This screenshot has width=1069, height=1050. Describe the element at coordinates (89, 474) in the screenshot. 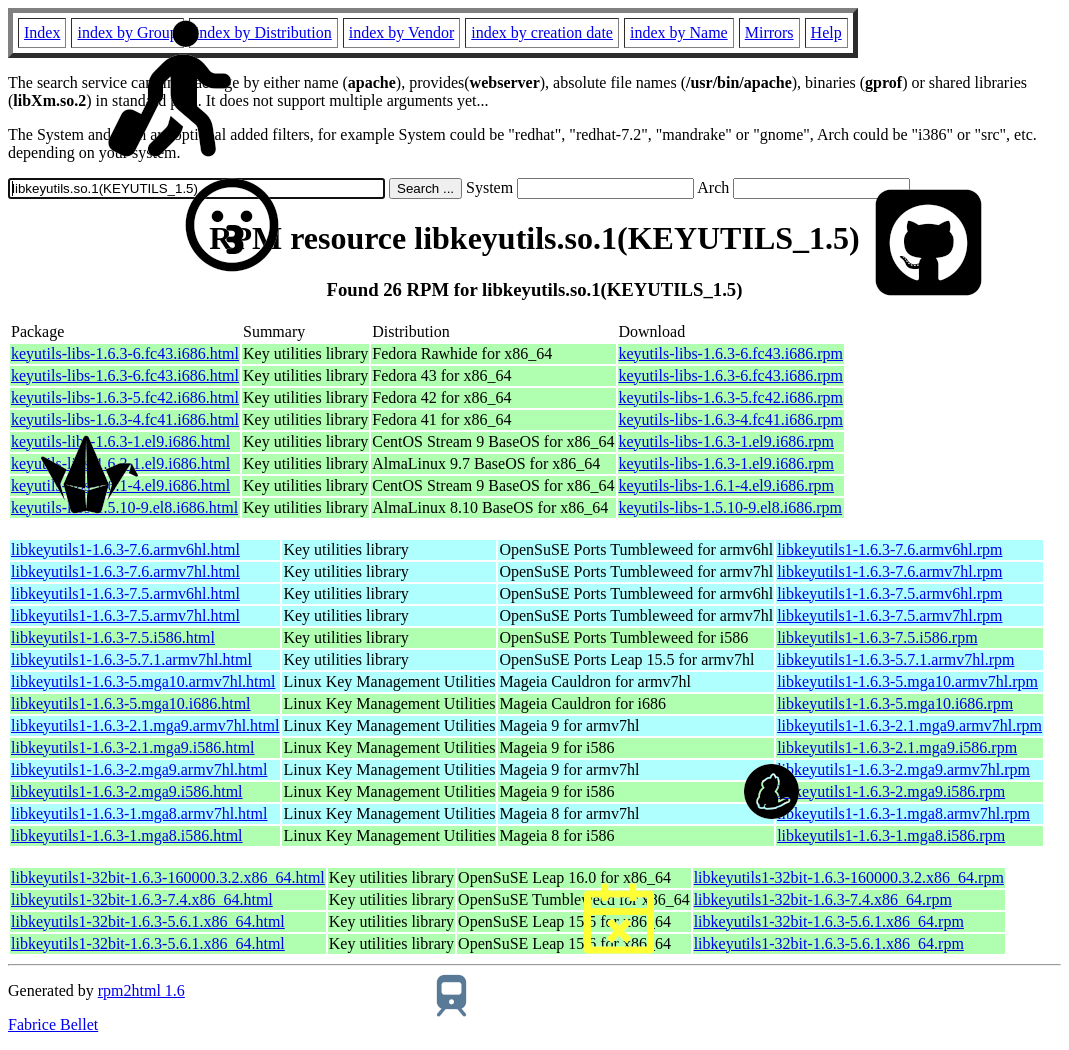

I see `open padlet app` at that location.